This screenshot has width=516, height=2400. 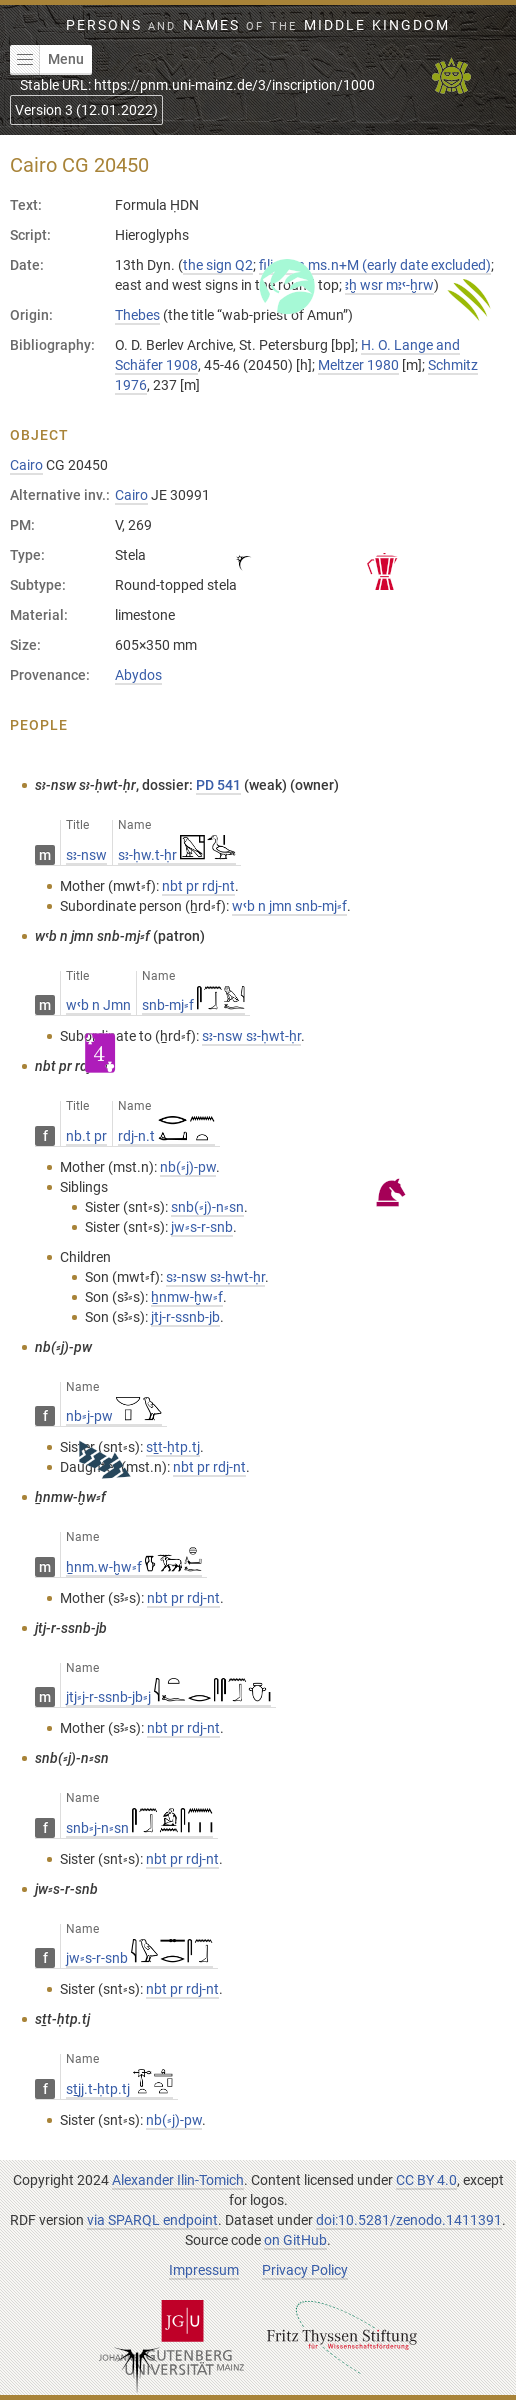 What do you see at coordinates (137, 2370) in the screenshot?
I see `select evil or dark faction in character creation` at bounding box center [137, 2370].